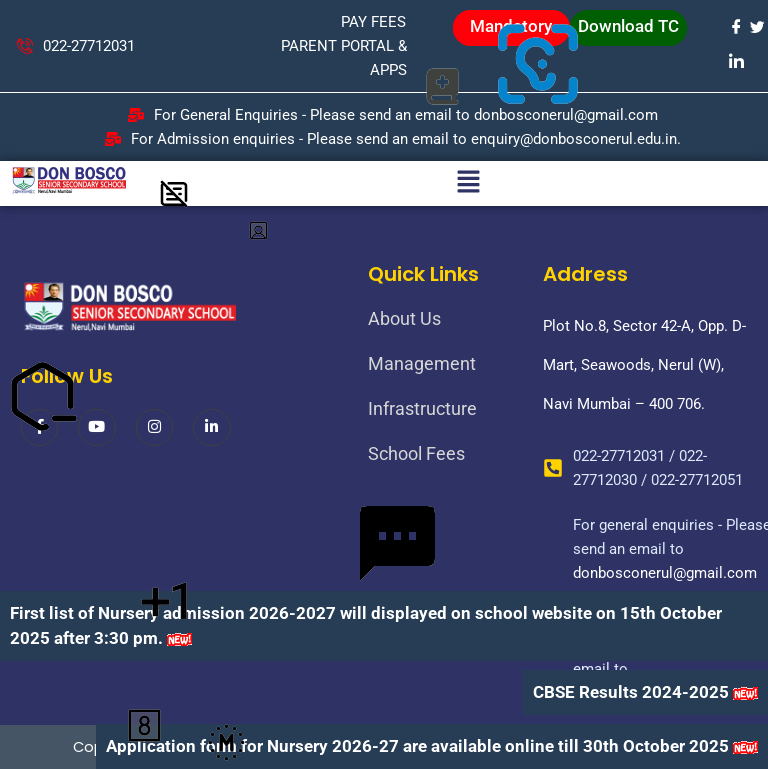 Image resolution: width=768 pixels, height=769 pixels. Describe the element at coordinates (442, 86) in the screenshot. I see `access medical records or health information` at that location.